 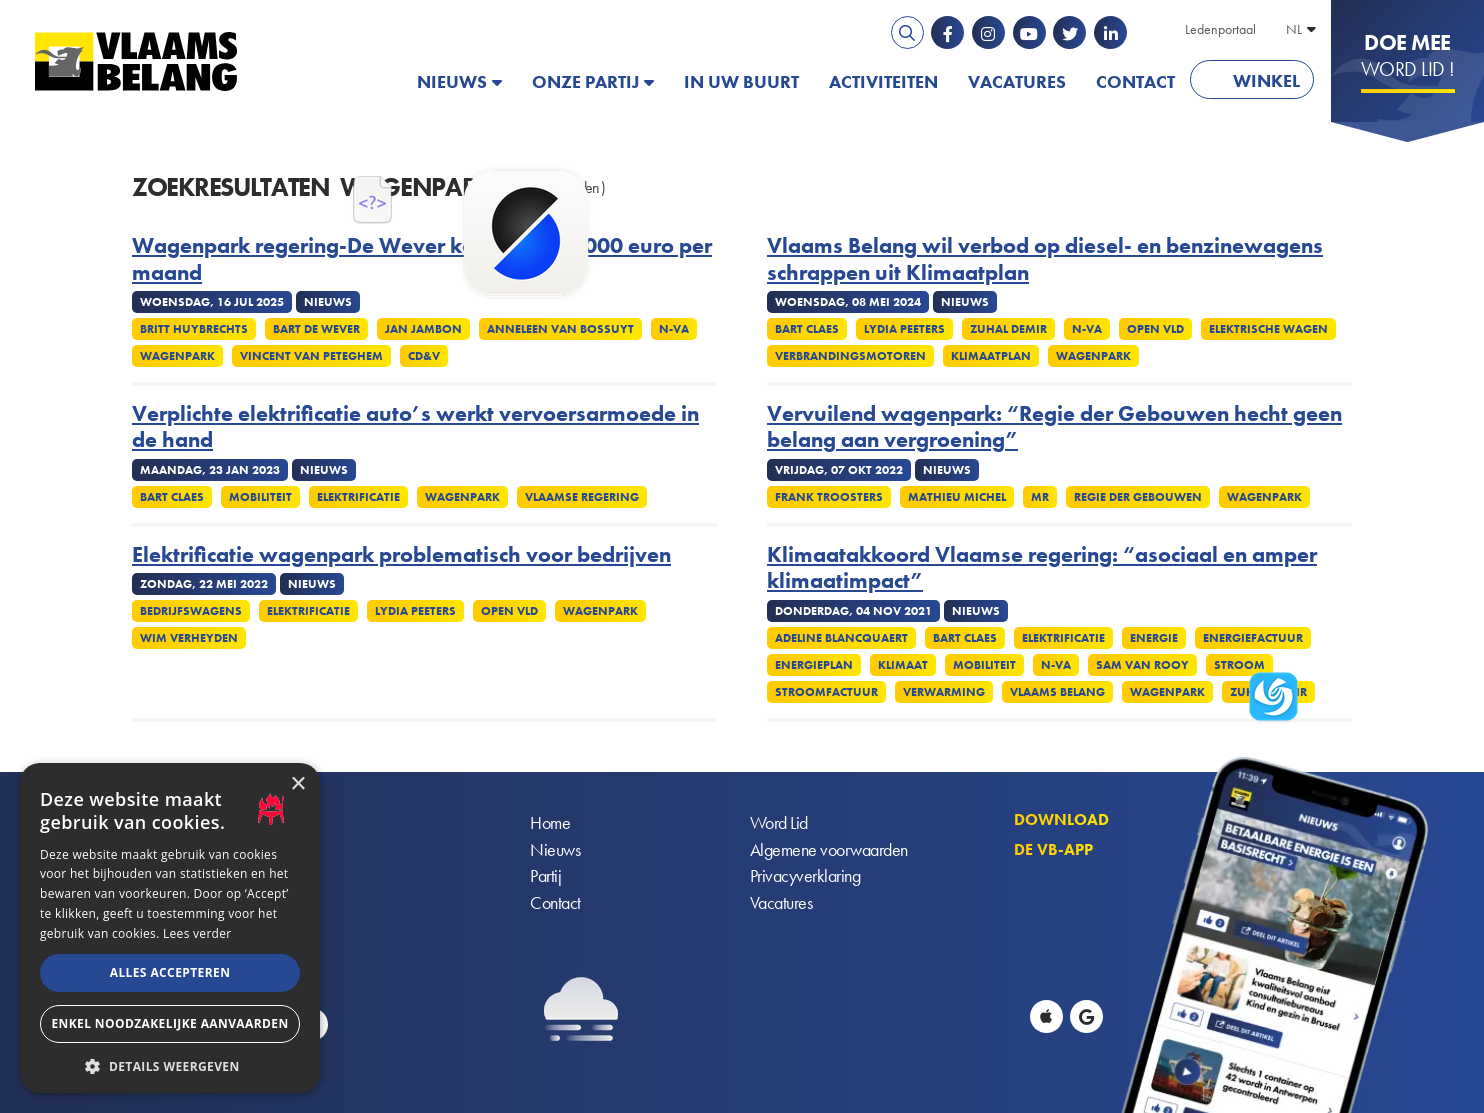 I want to click on open deepin operating system settings or app store, so click(x=1273, y=696).